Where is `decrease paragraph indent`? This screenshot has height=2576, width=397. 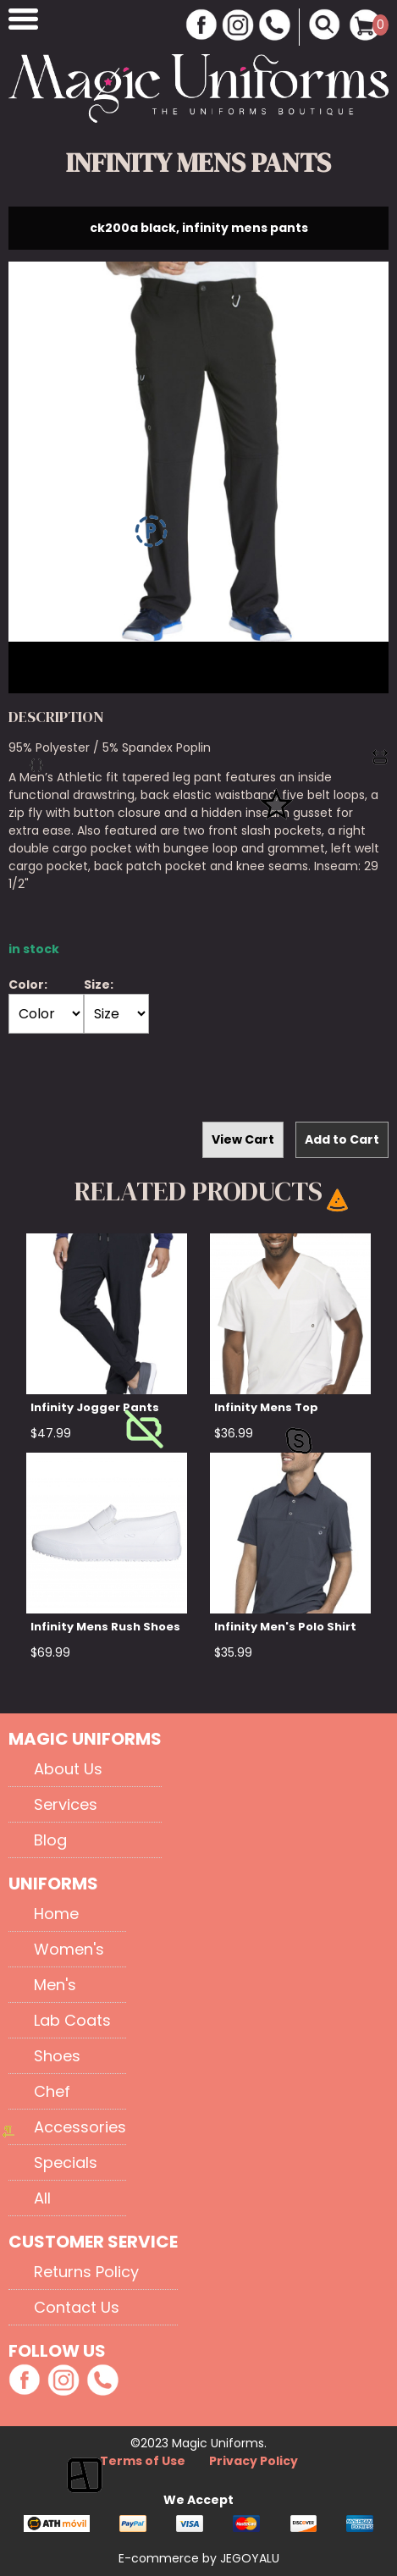
decrease paragraph indent is located at coordinates (8, 2132).